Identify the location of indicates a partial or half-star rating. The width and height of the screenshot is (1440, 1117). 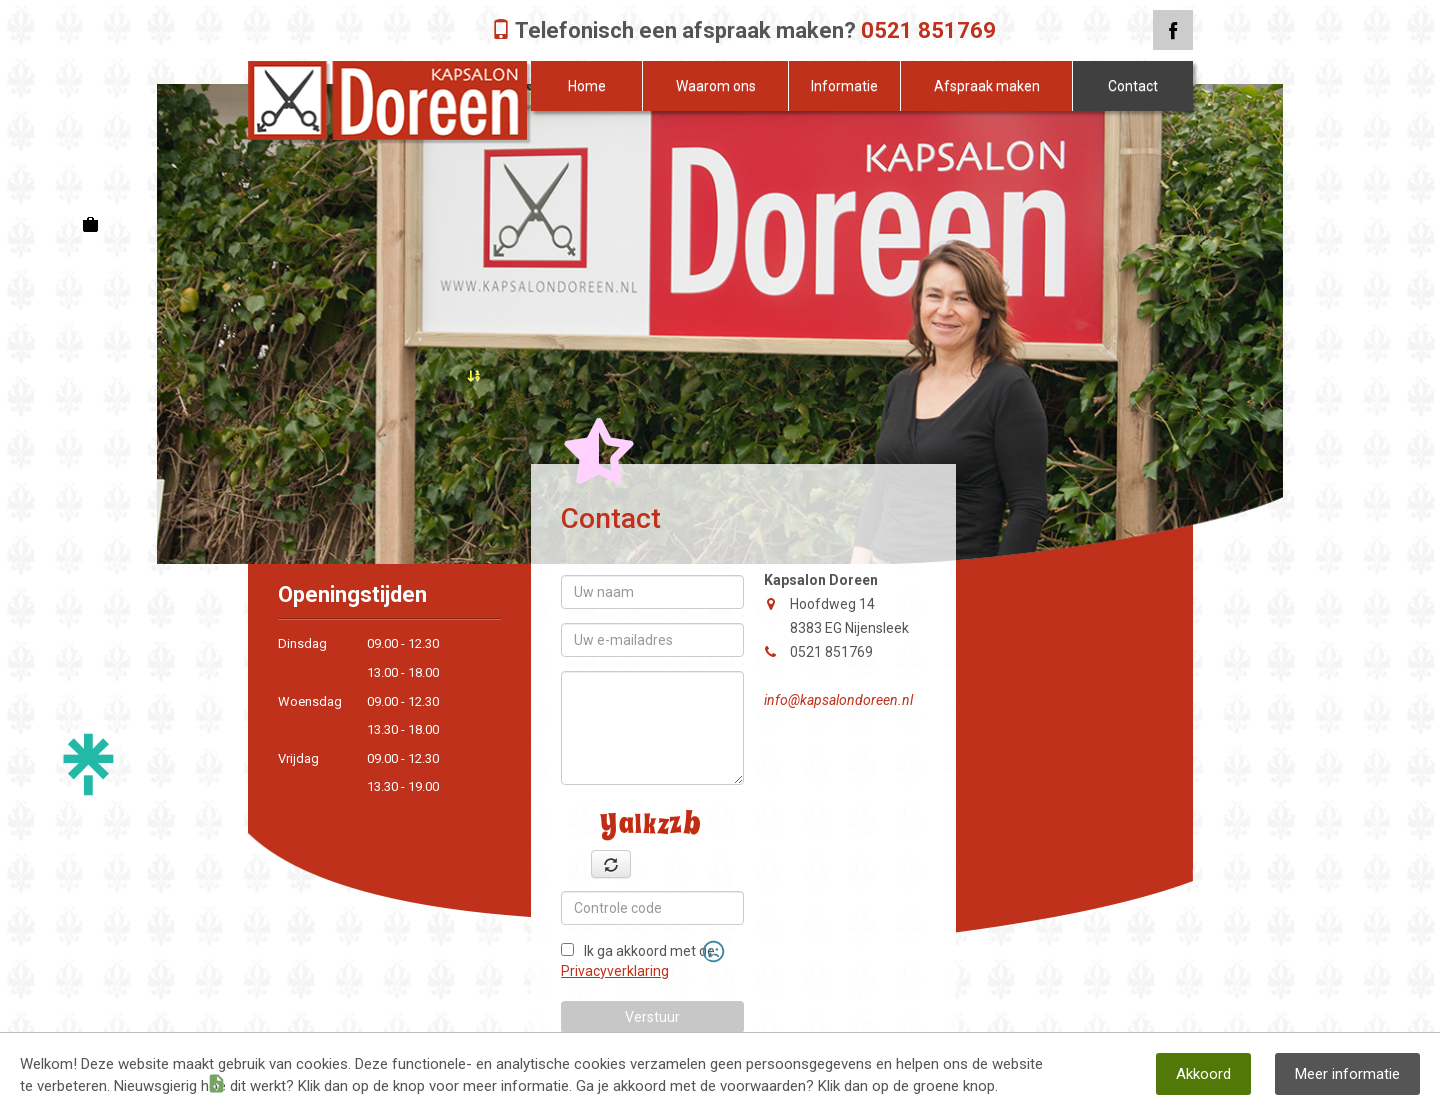
(599, 454).